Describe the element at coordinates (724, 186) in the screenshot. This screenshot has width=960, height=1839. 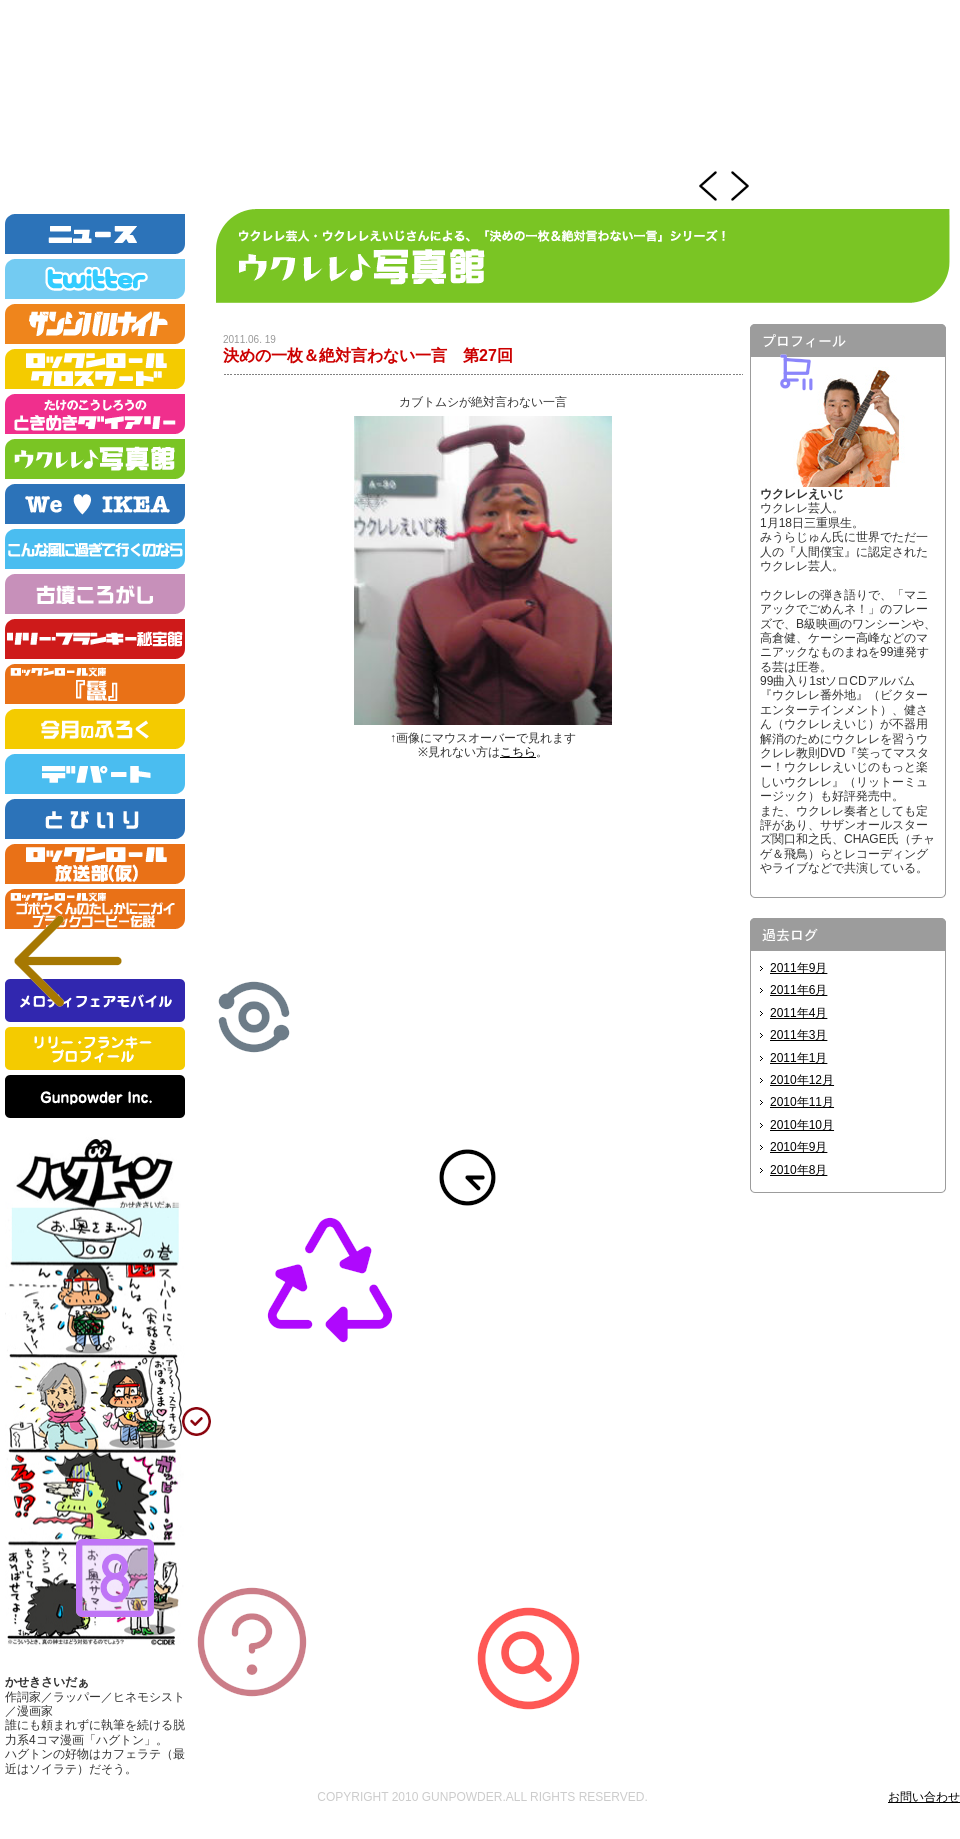
I see `view or edit source code` at that location.